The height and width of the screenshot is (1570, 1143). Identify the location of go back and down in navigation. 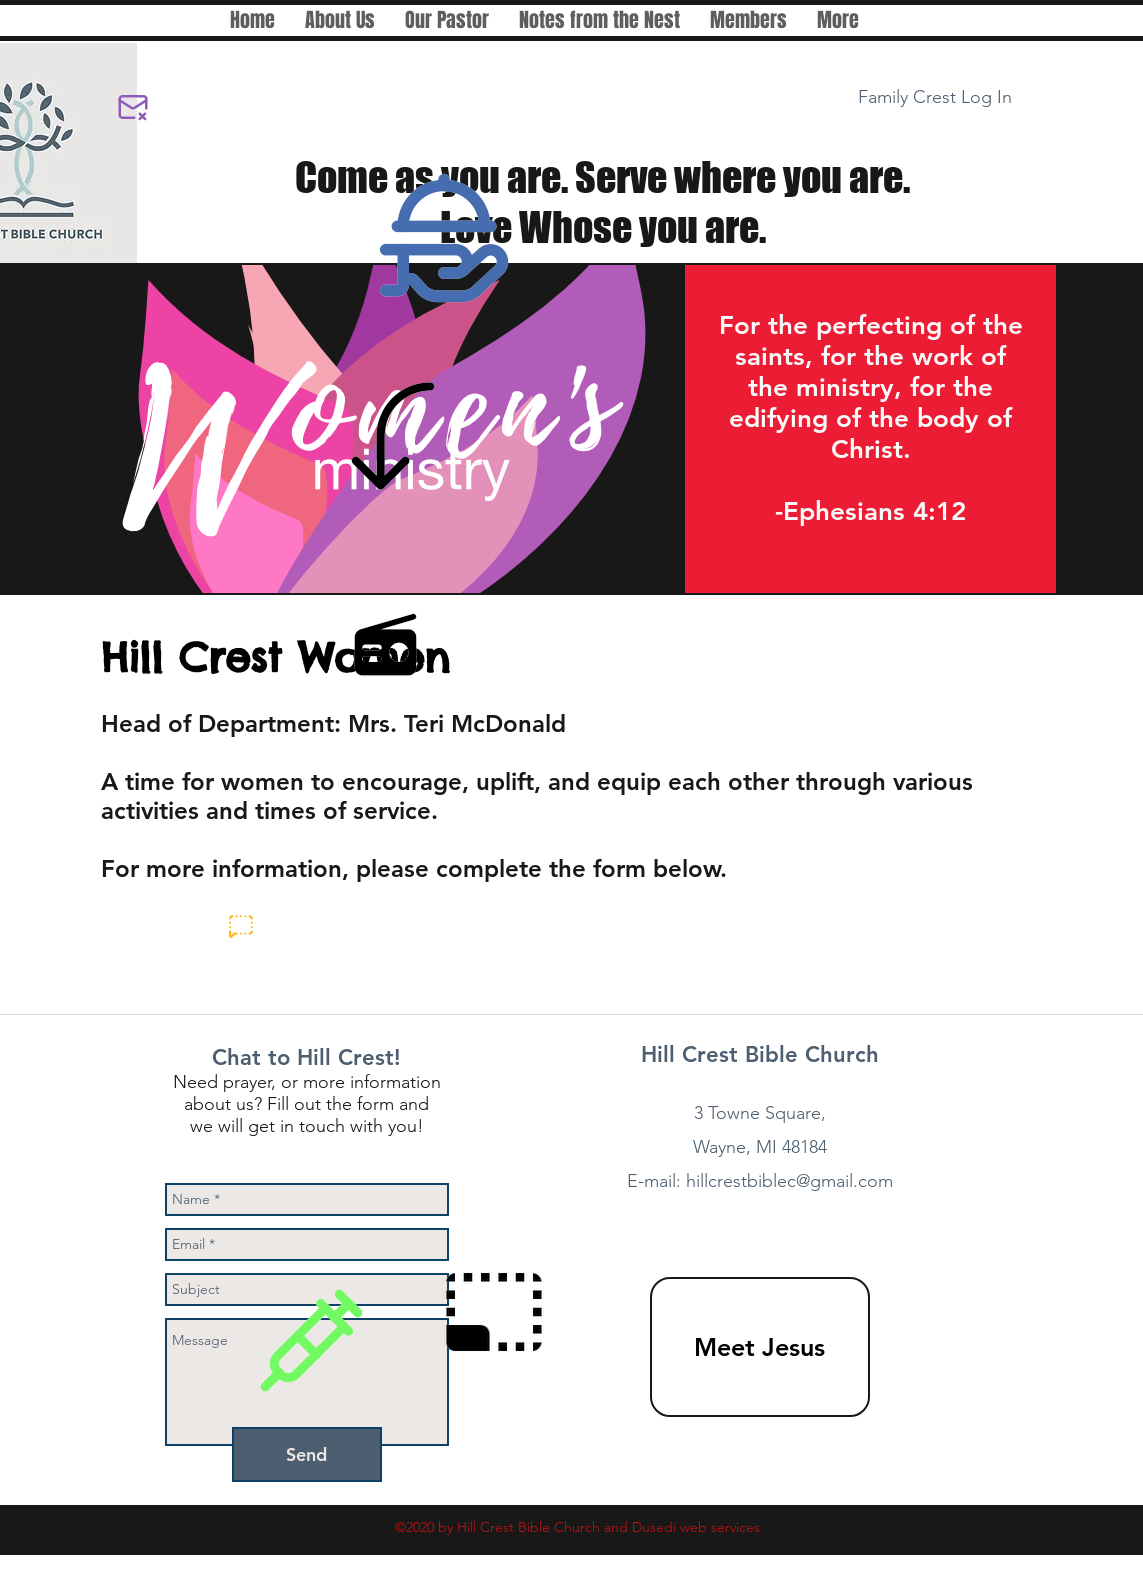
(393, 436).